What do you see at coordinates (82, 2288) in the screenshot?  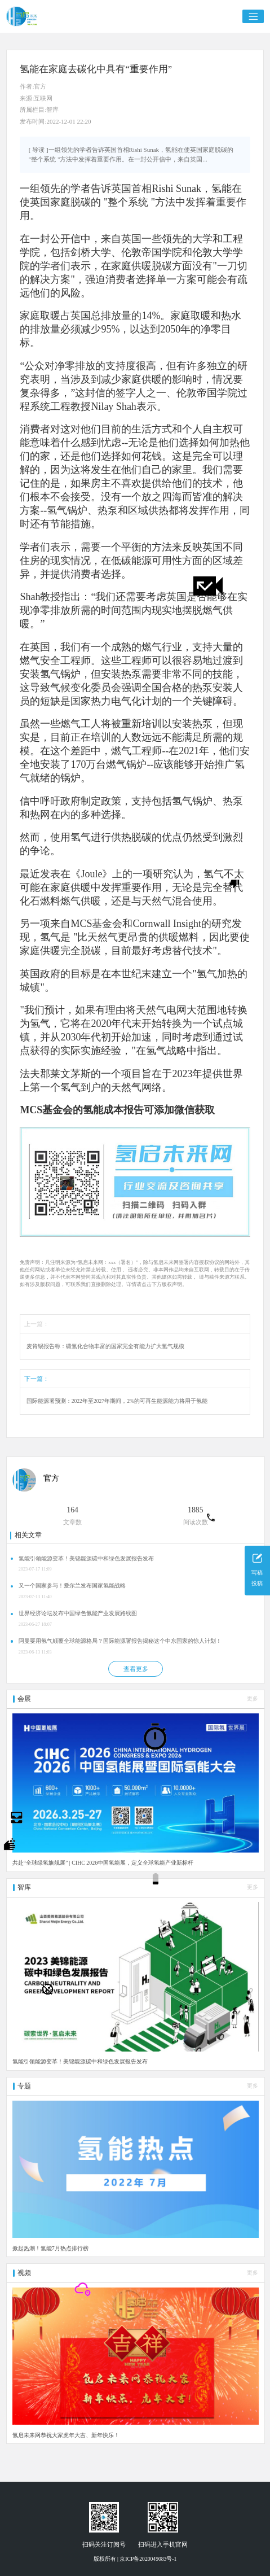 I see `view cloud storage location` at bounding box center [82, 2288].